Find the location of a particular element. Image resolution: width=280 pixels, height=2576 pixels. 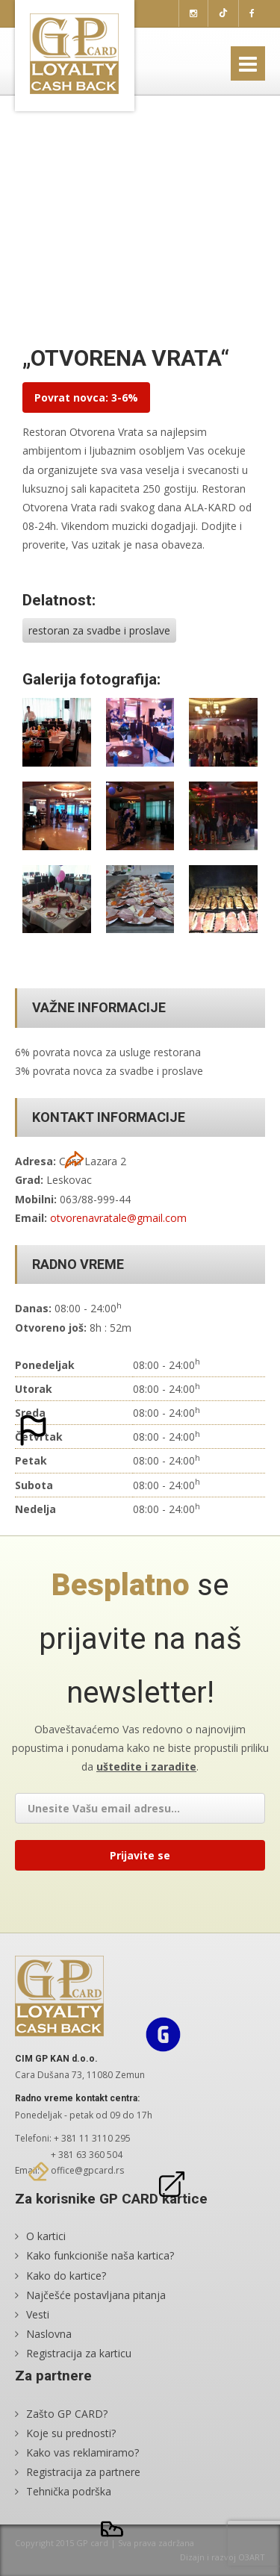

google account or service indicator is located at coordinates (163, 2034).